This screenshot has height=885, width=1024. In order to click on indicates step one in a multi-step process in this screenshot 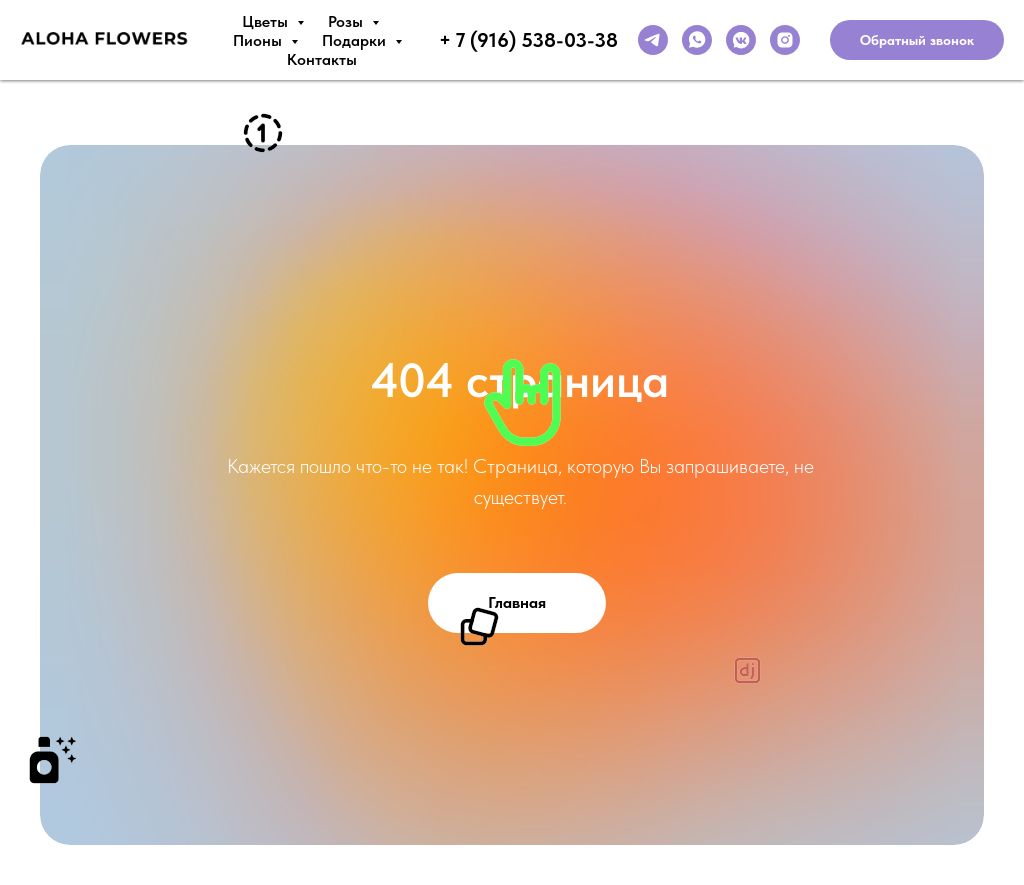, I will do `click(263, 133)`.